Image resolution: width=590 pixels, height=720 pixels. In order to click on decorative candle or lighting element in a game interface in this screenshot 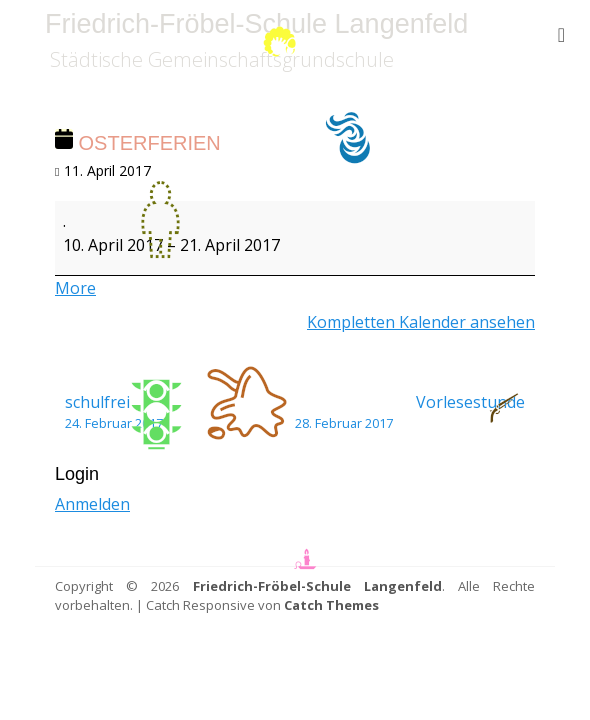, I will do `click(305, 560)`.